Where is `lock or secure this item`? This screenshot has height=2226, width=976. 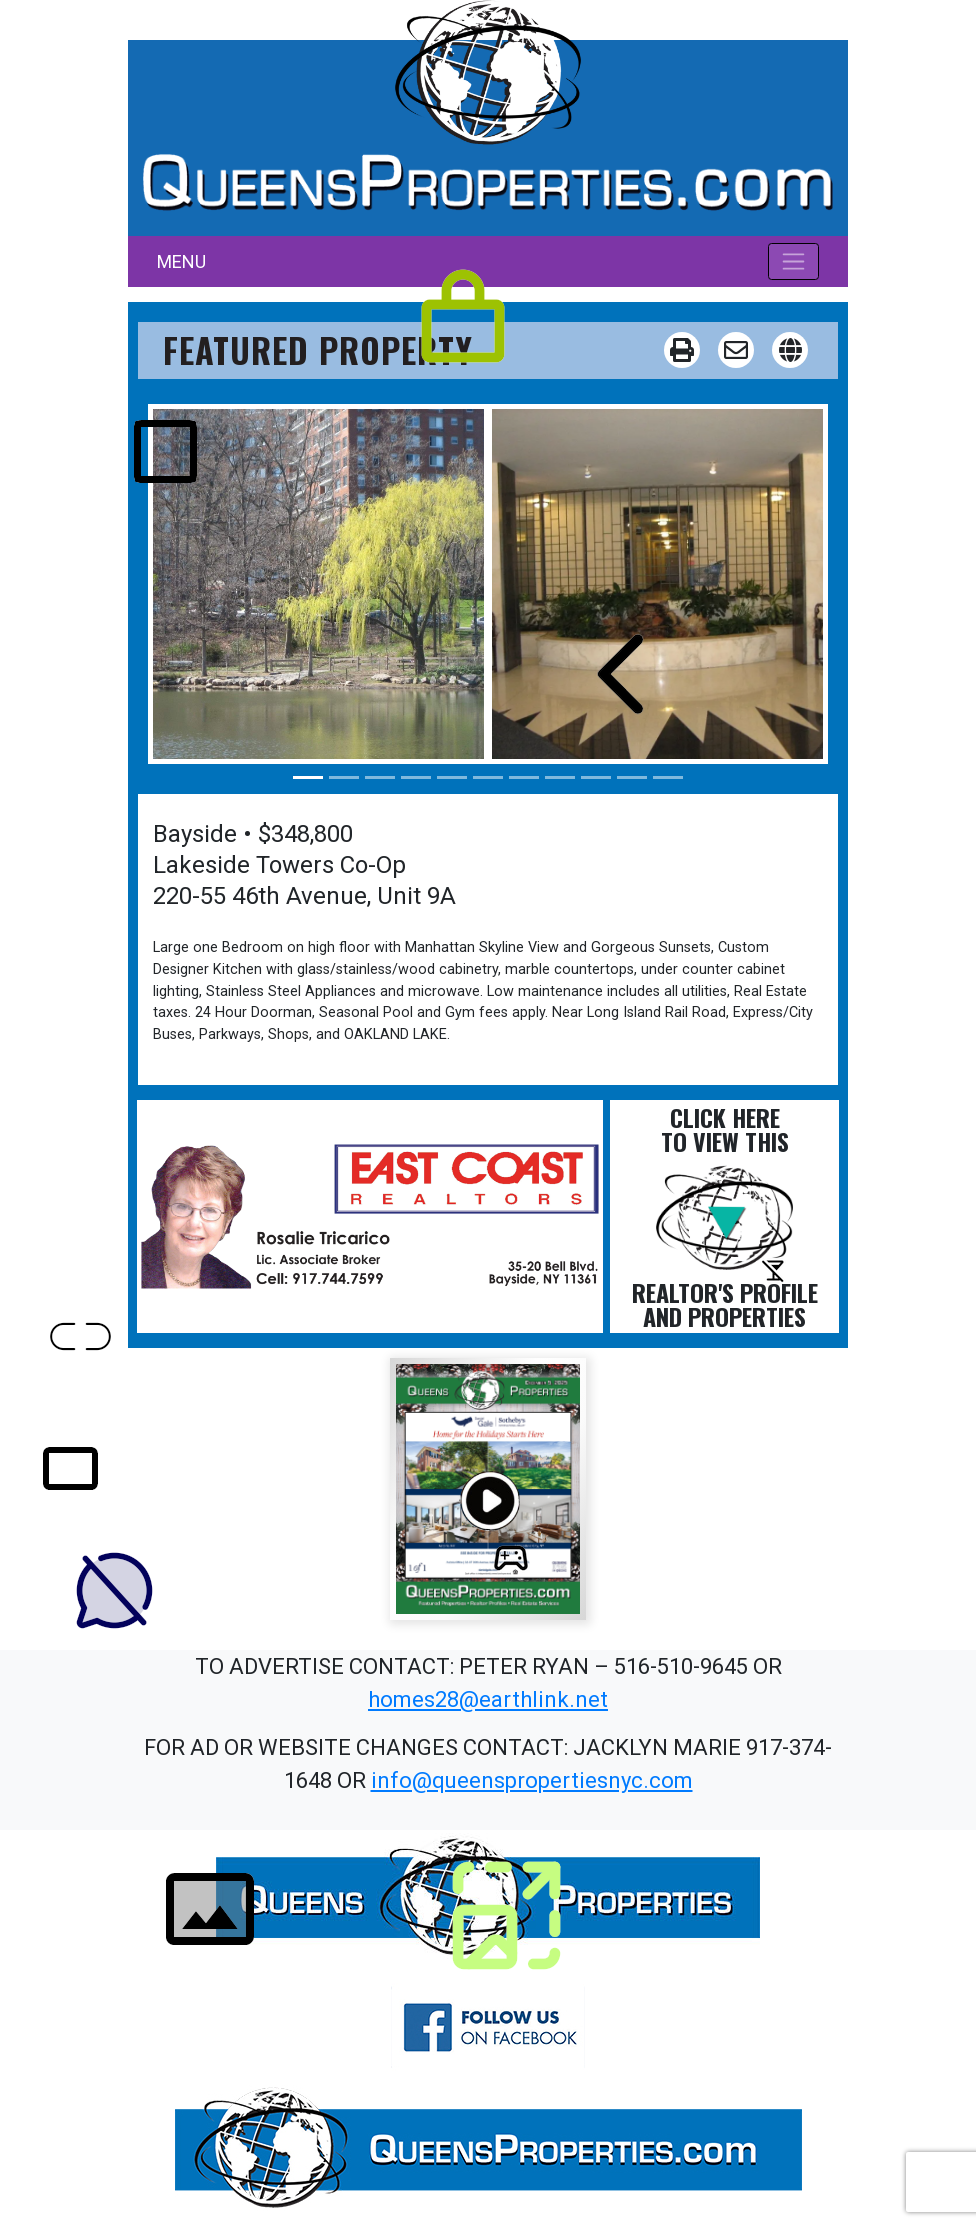
lock or secure this item is located at coordinates (463, 321).